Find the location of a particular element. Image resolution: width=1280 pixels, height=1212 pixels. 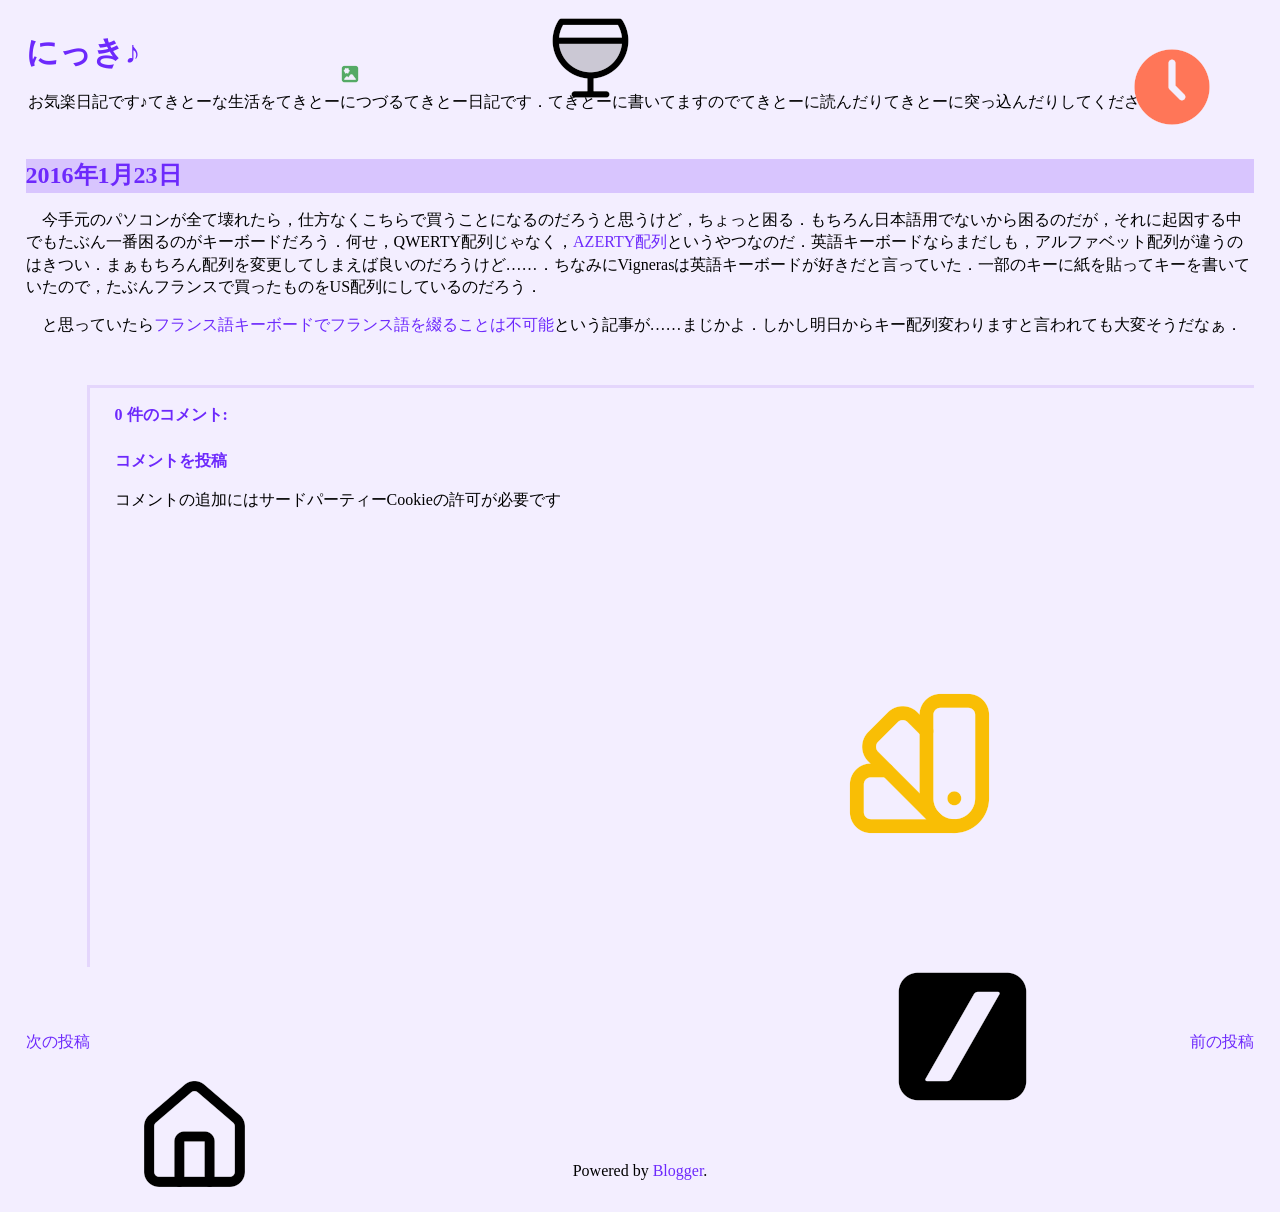

view message timestamps is located at coordinates (1172, 87).